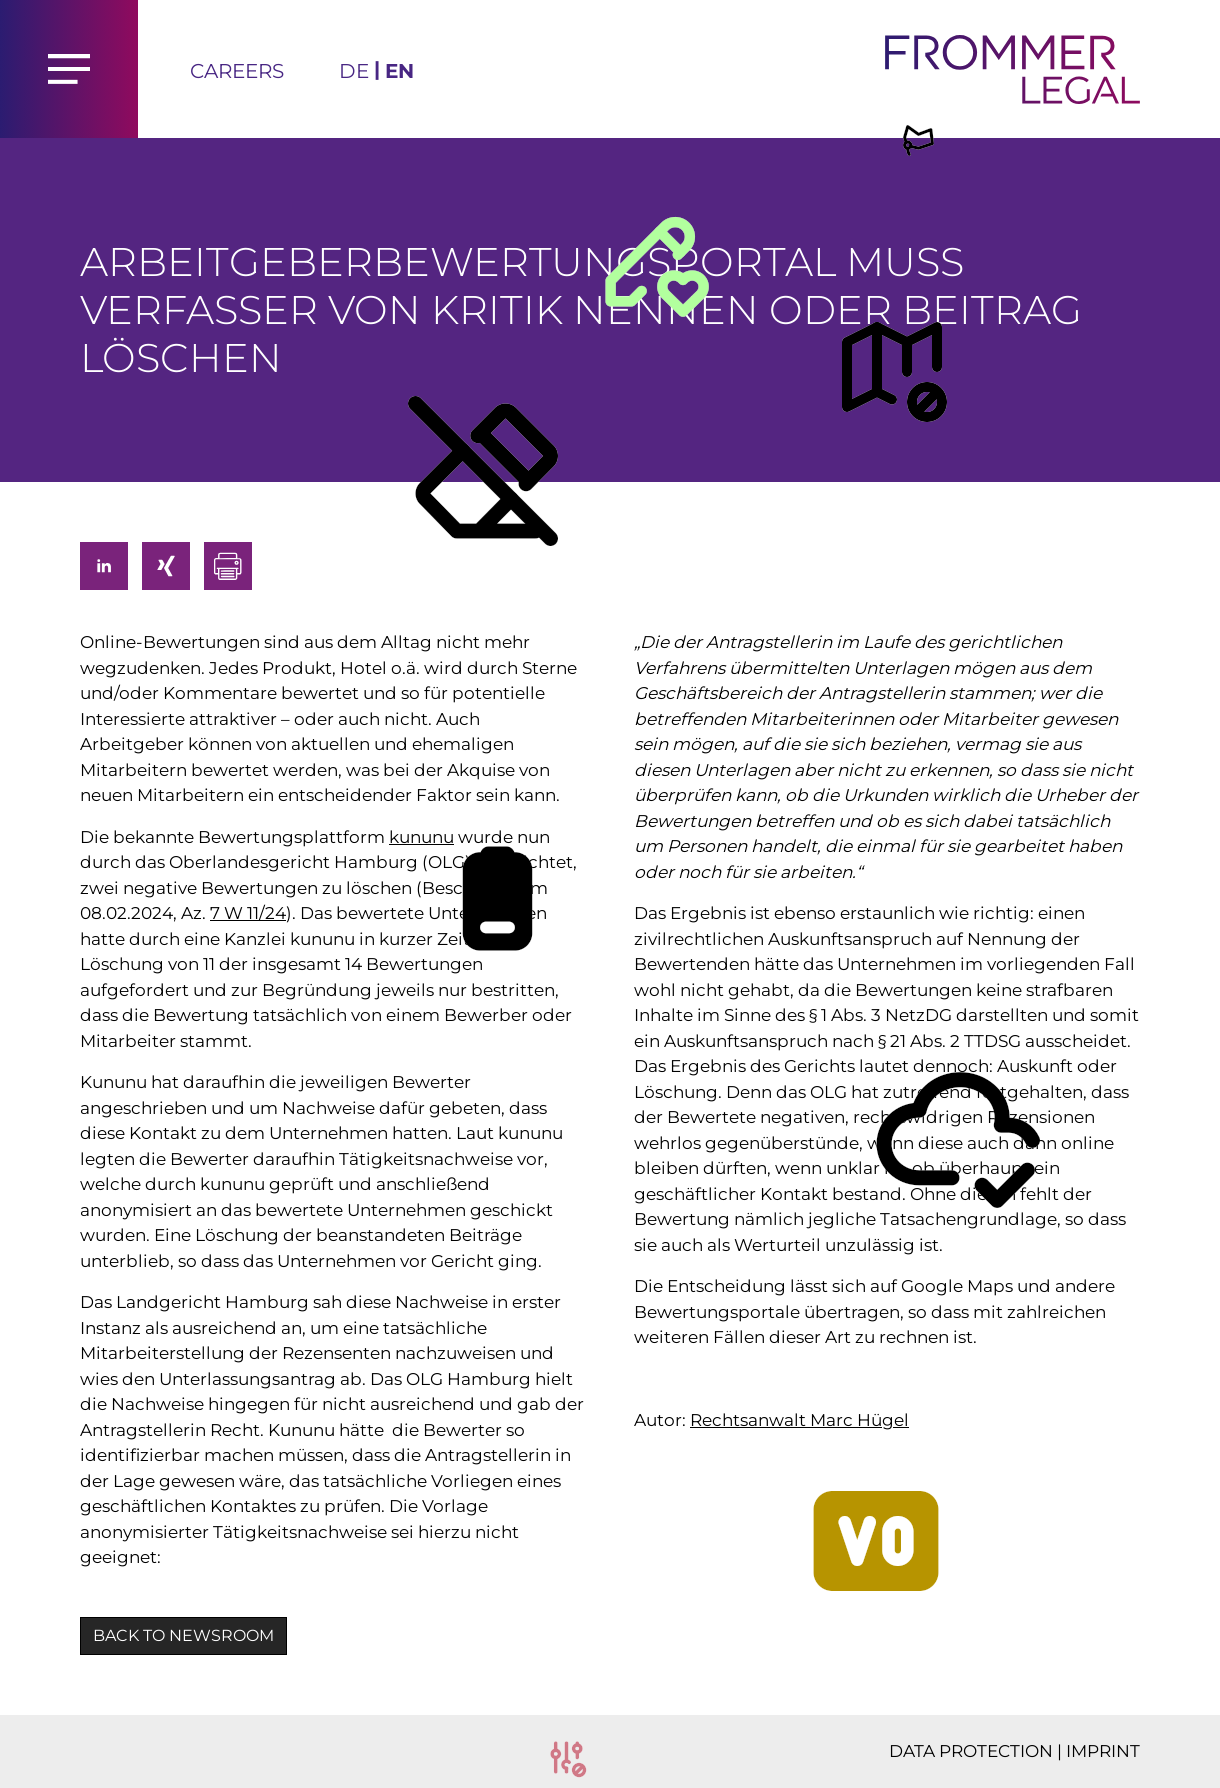 This screenshot has width=1220, height=1788. I want to click on edit your favorites or liked items, so click(652, 260).